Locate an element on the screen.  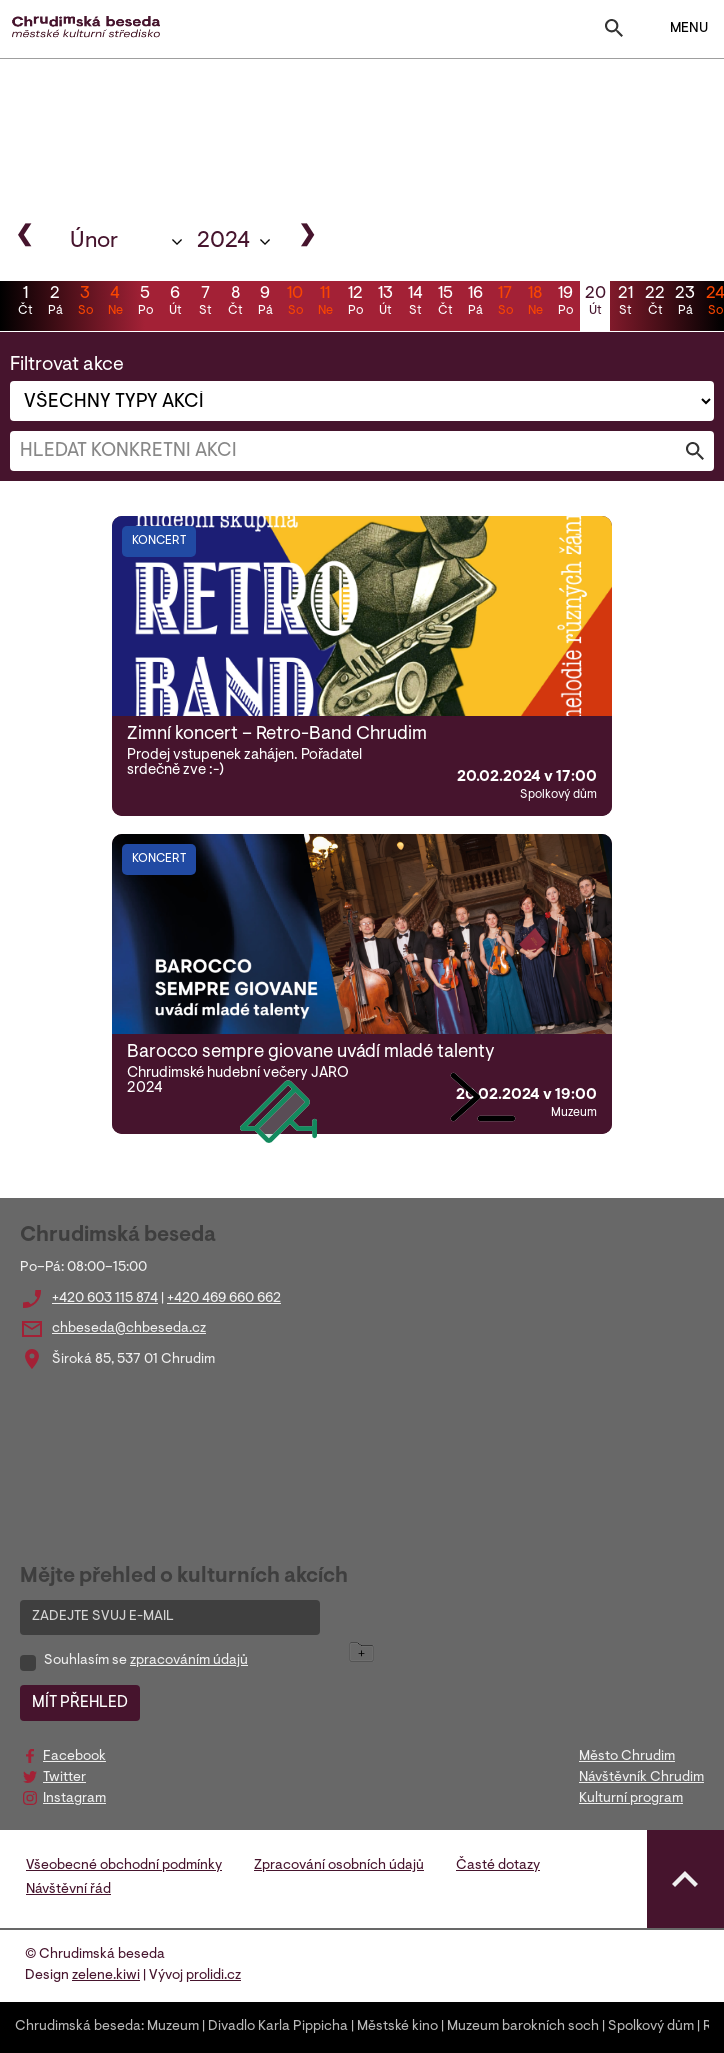
open the command line terminal is located at coordinates (483, 1097).